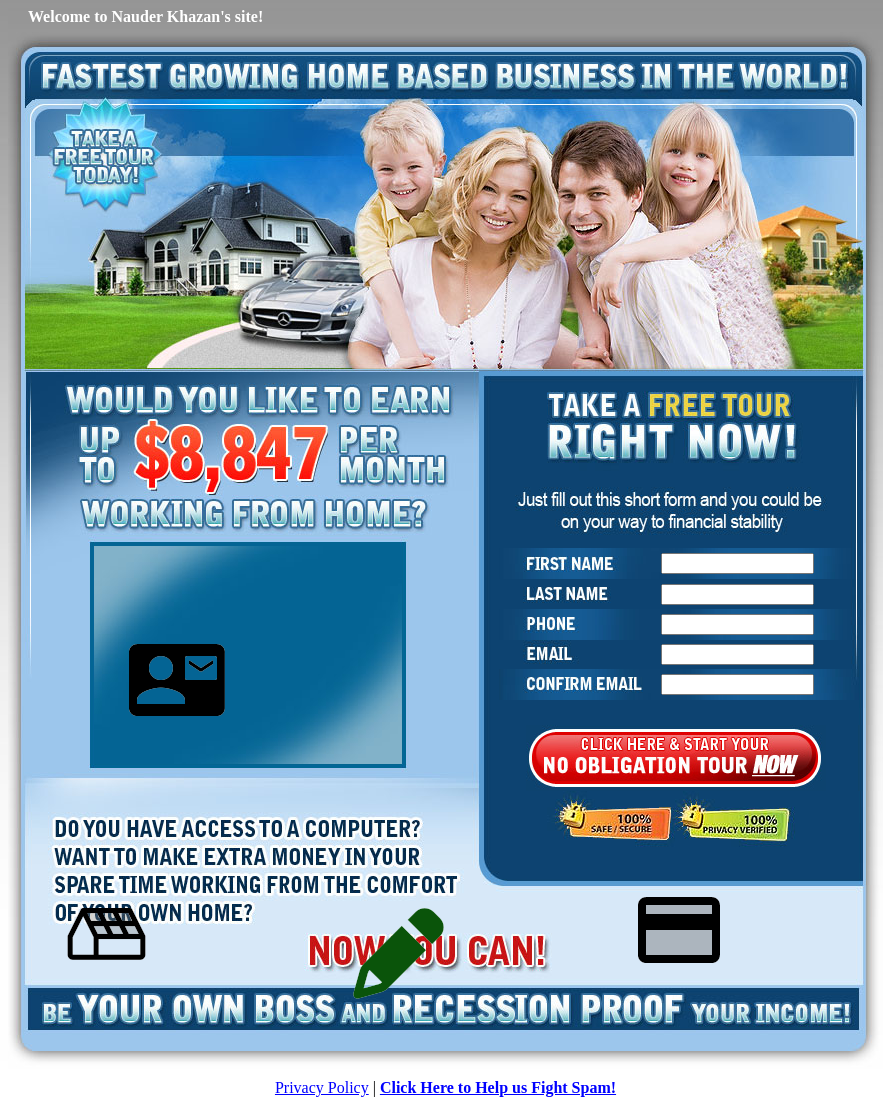 The height and width of the screenshot is (1115, 883). I want to click on view contact email information, so click(177, 680).